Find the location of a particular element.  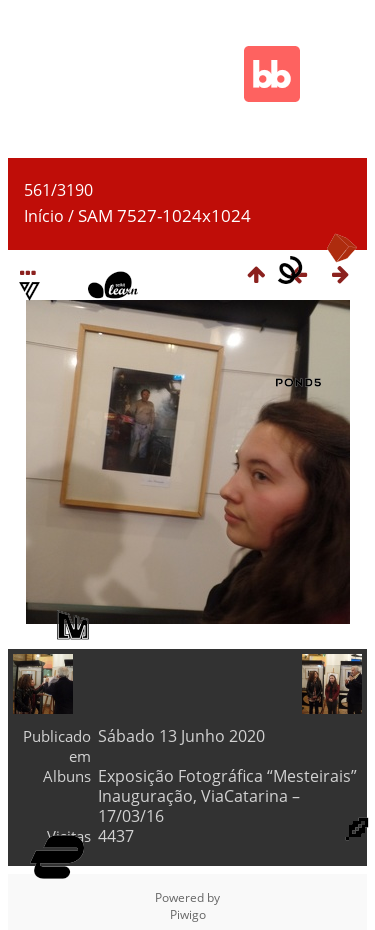

mintbit brand logo is located at coordinates (357, 829).